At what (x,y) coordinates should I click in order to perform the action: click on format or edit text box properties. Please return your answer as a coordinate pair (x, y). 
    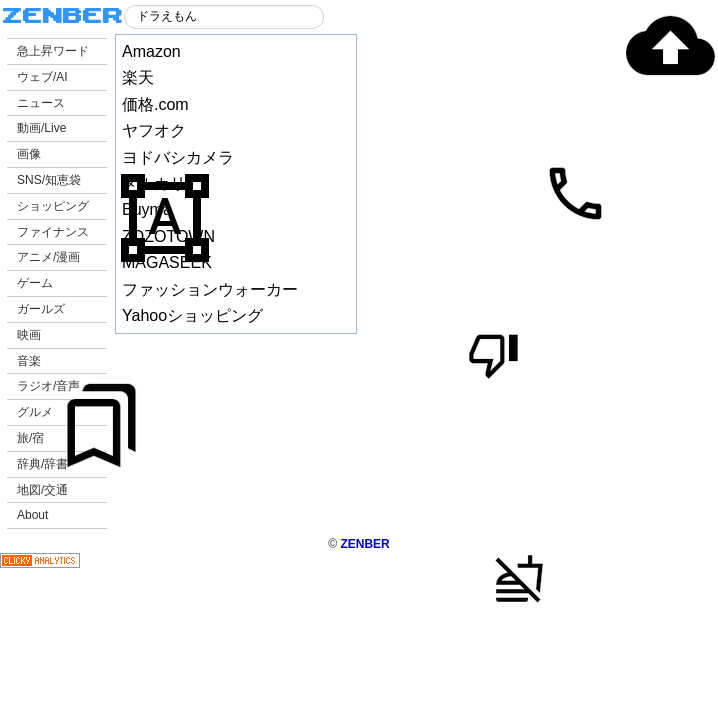
    Looking at the image, I should click on (165, 218).